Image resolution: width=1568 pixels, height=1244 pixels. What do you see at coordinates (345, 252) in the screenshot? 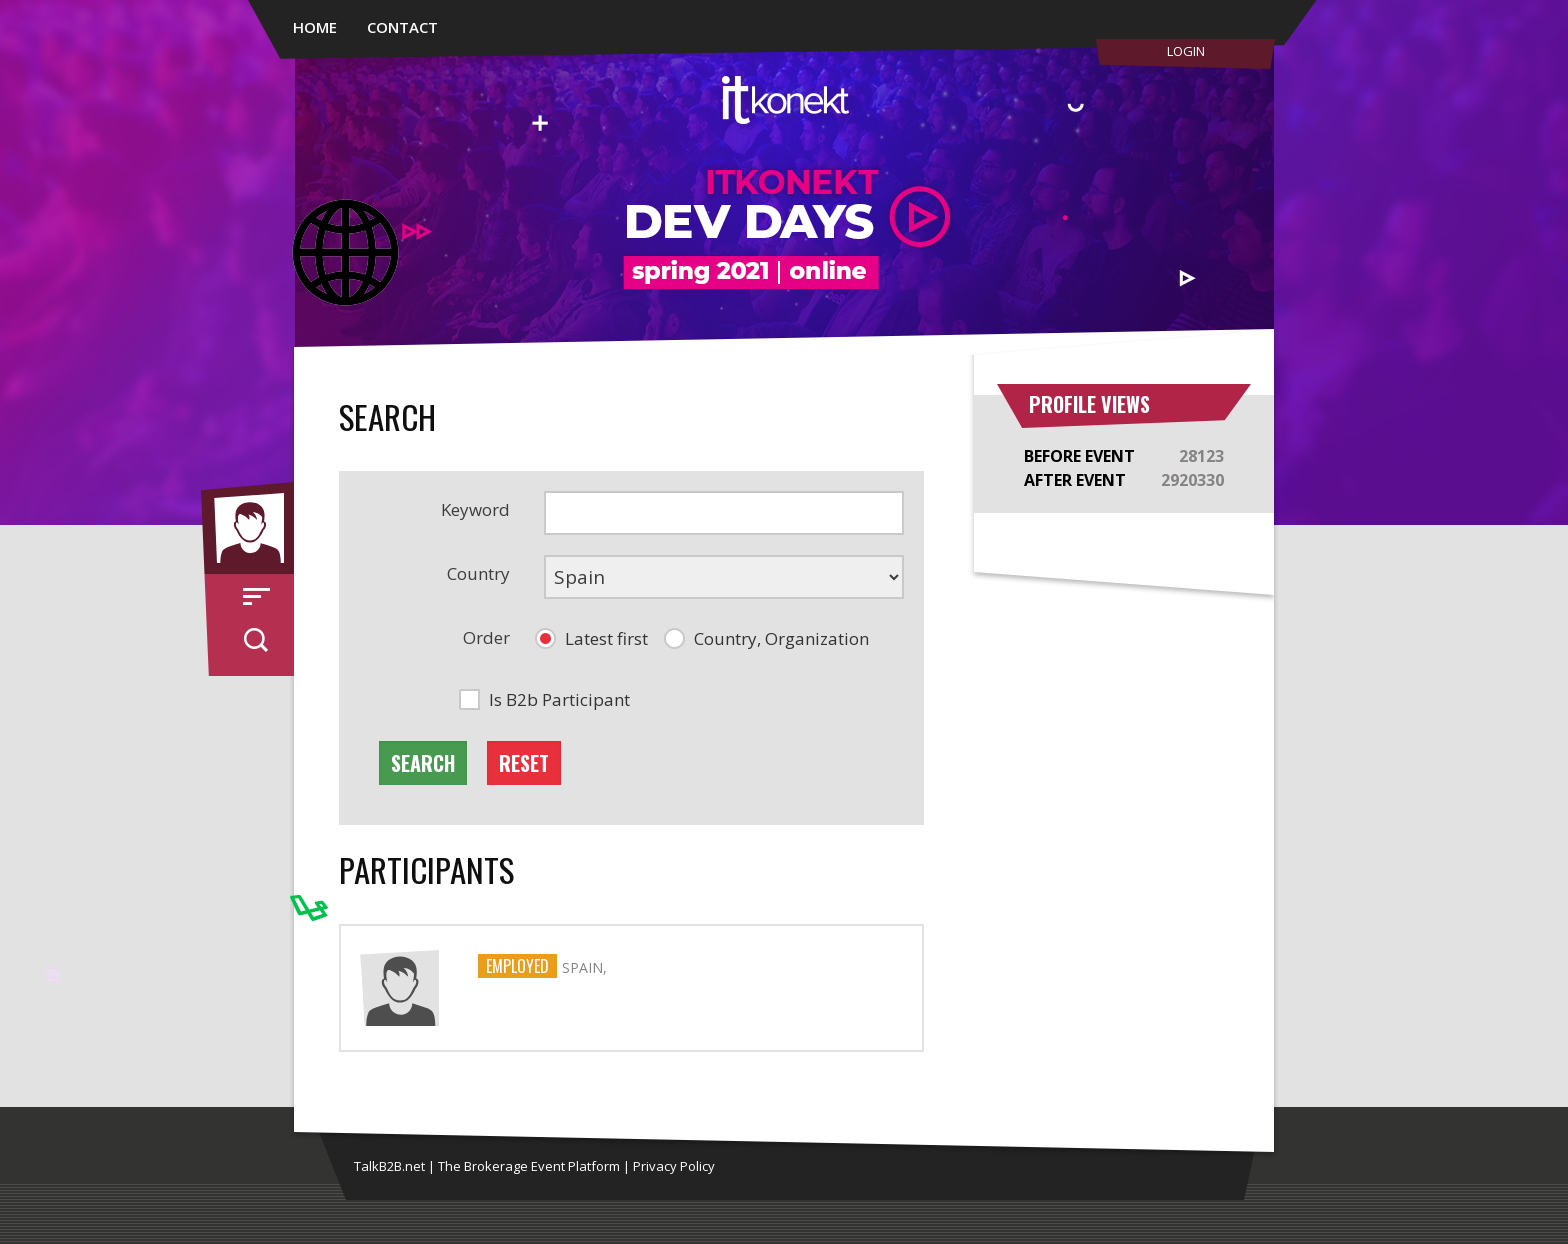
I see `access website or browse the web` at bounding box center [345, 252].